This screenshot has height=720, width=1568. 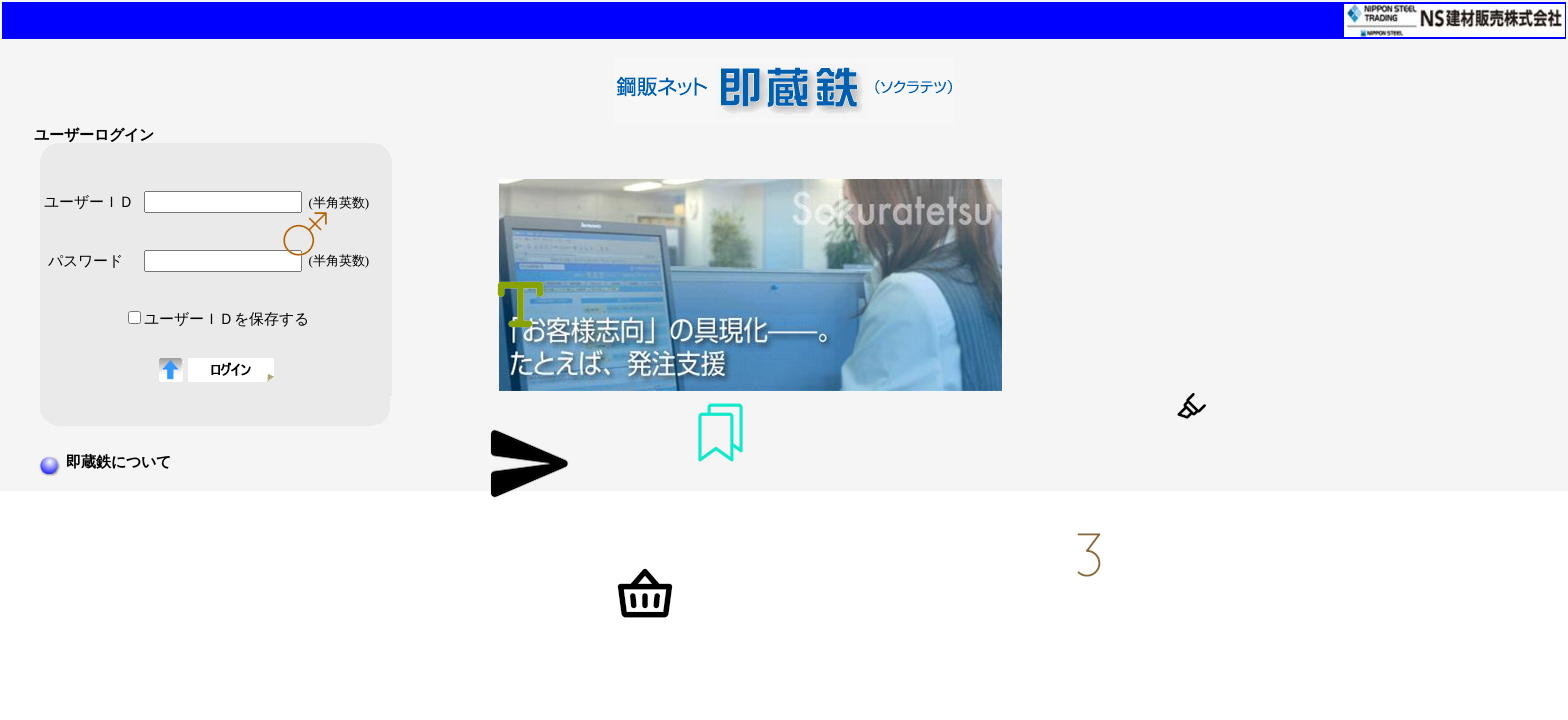 I want to click on indicates step three in a multi-step process, so click(x=1089, y=555).